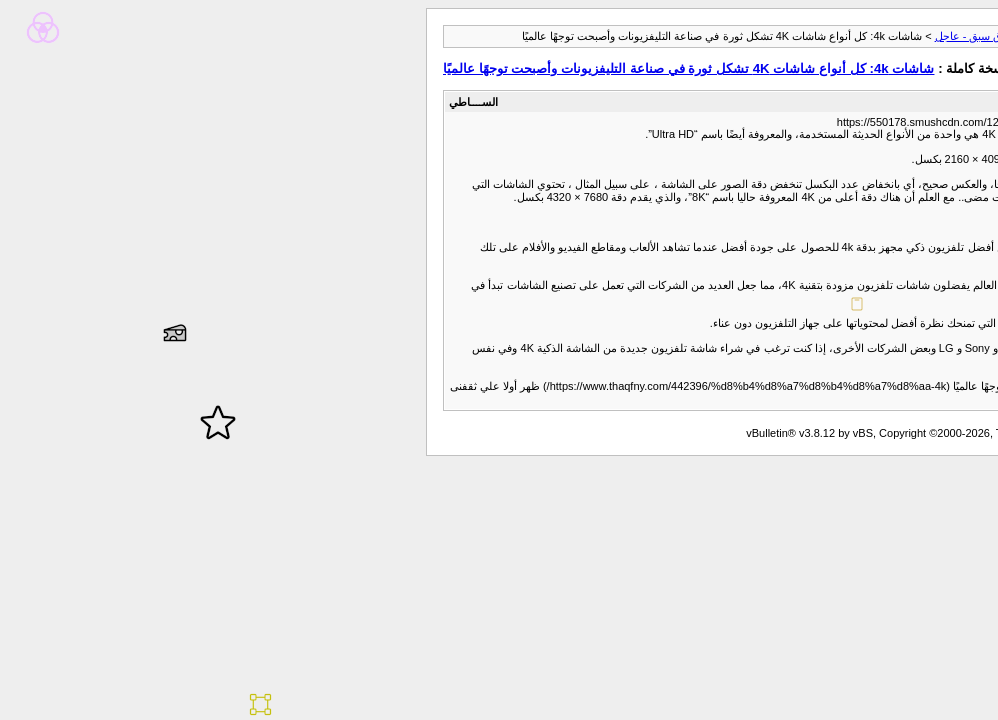  I want to click on browse dairy or cheese products, so click(175, 334).